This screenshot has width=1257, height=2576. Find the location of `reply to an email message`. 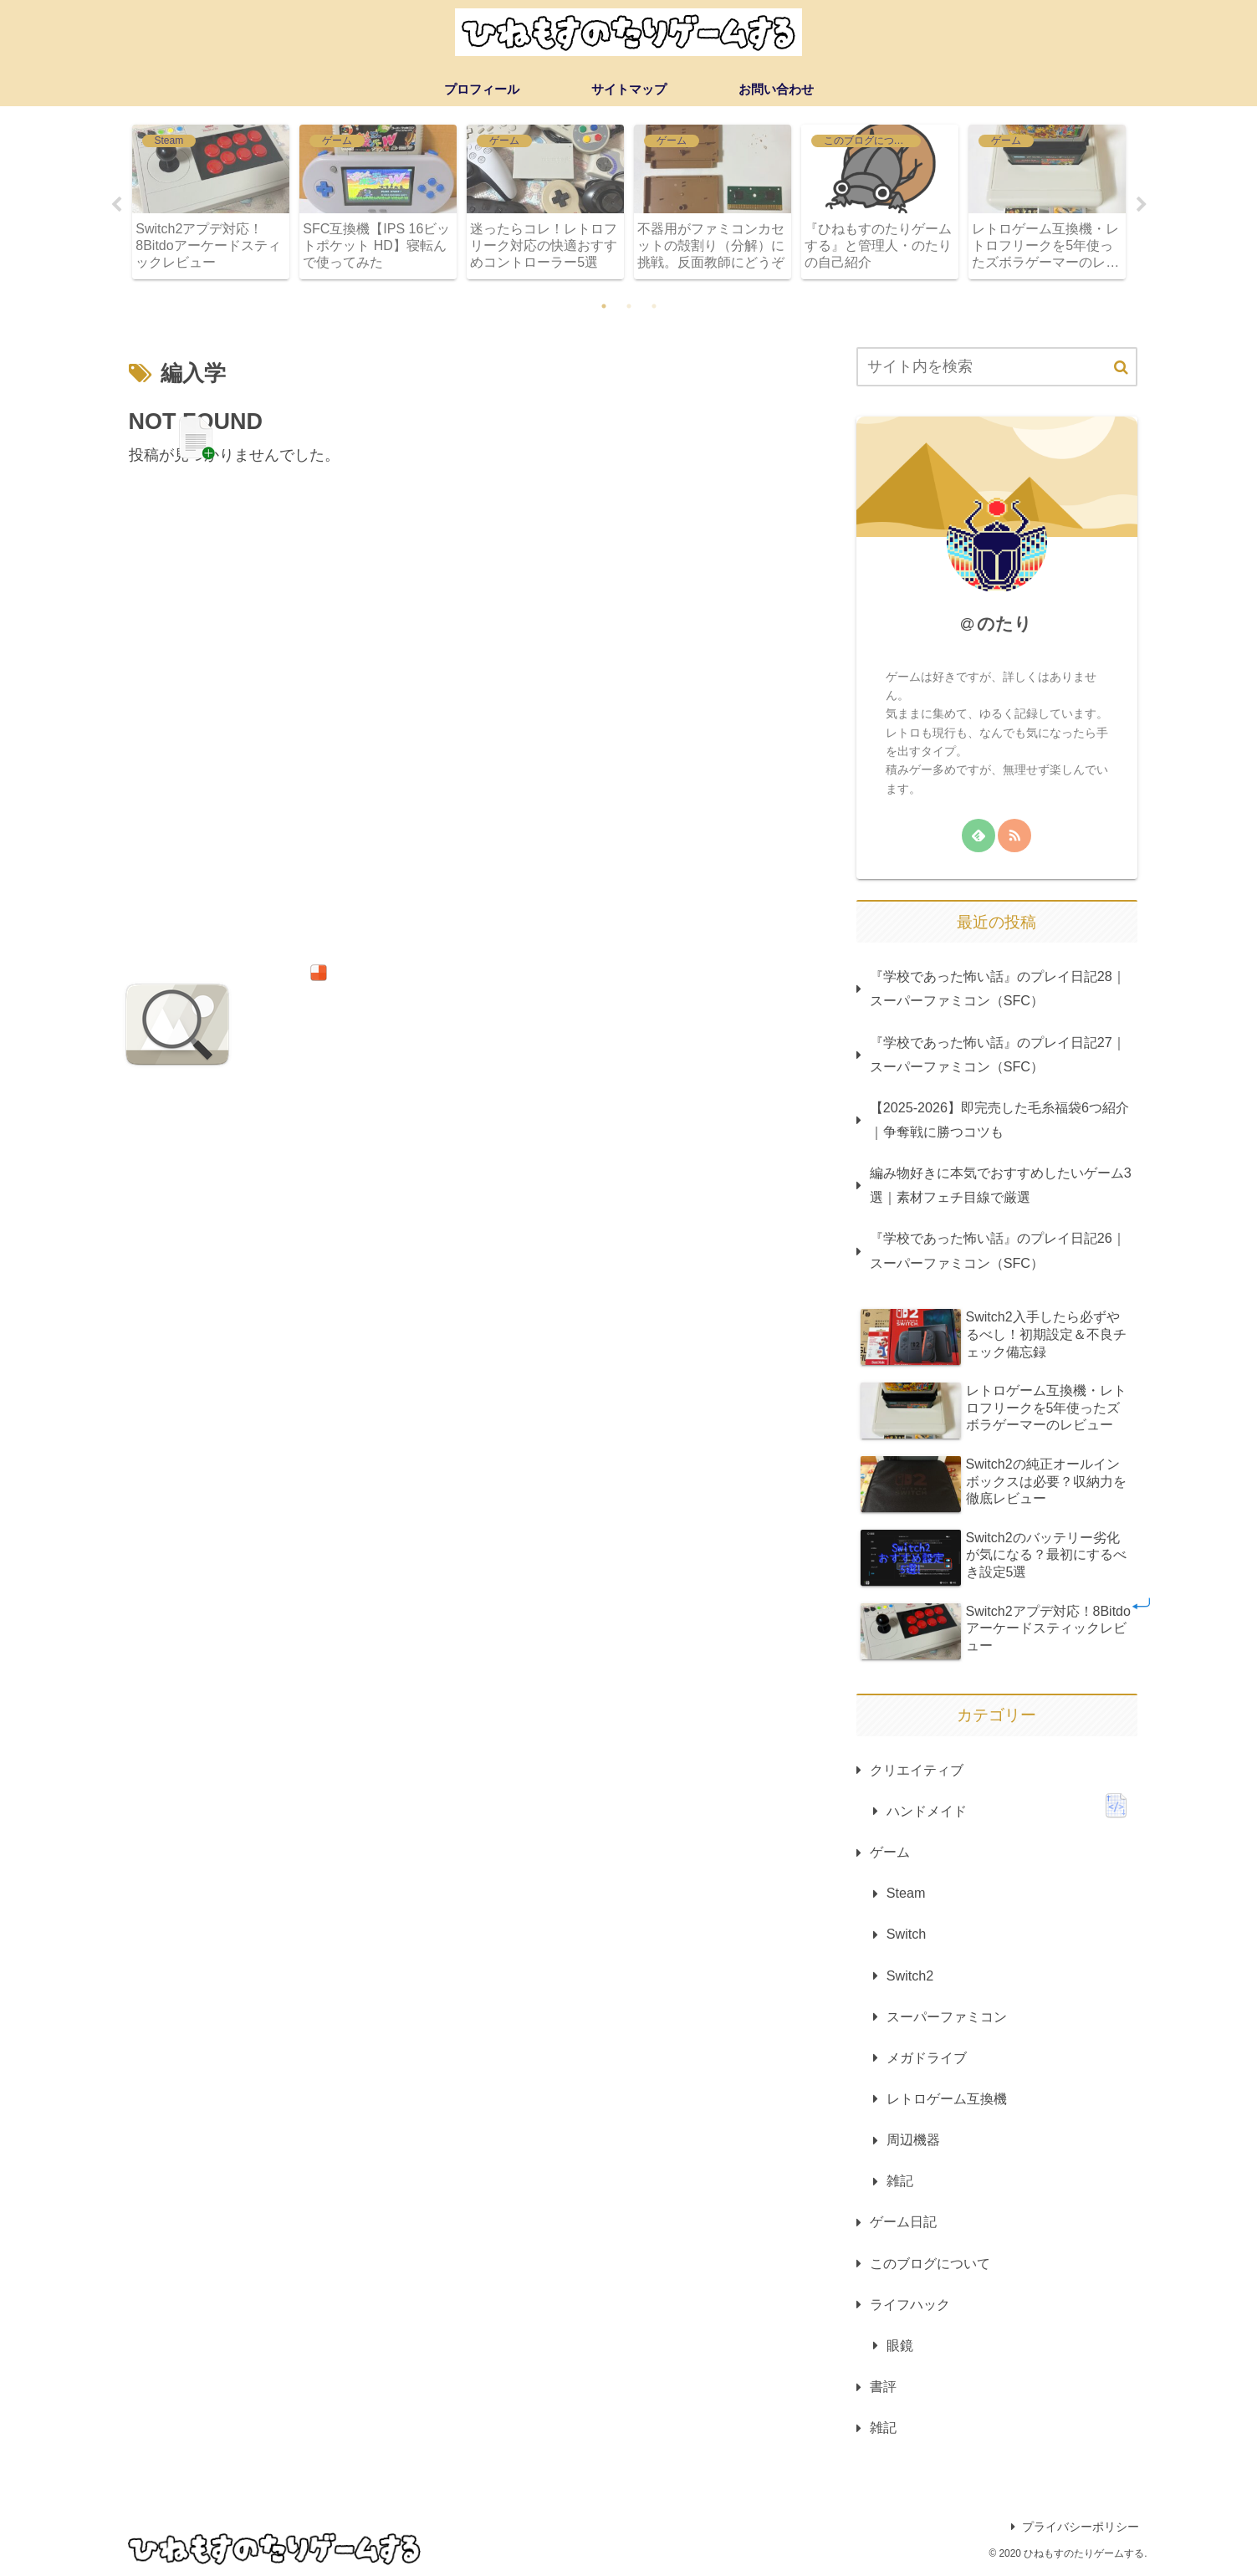

reply to an email message is located at coordinates (1141, 1602).